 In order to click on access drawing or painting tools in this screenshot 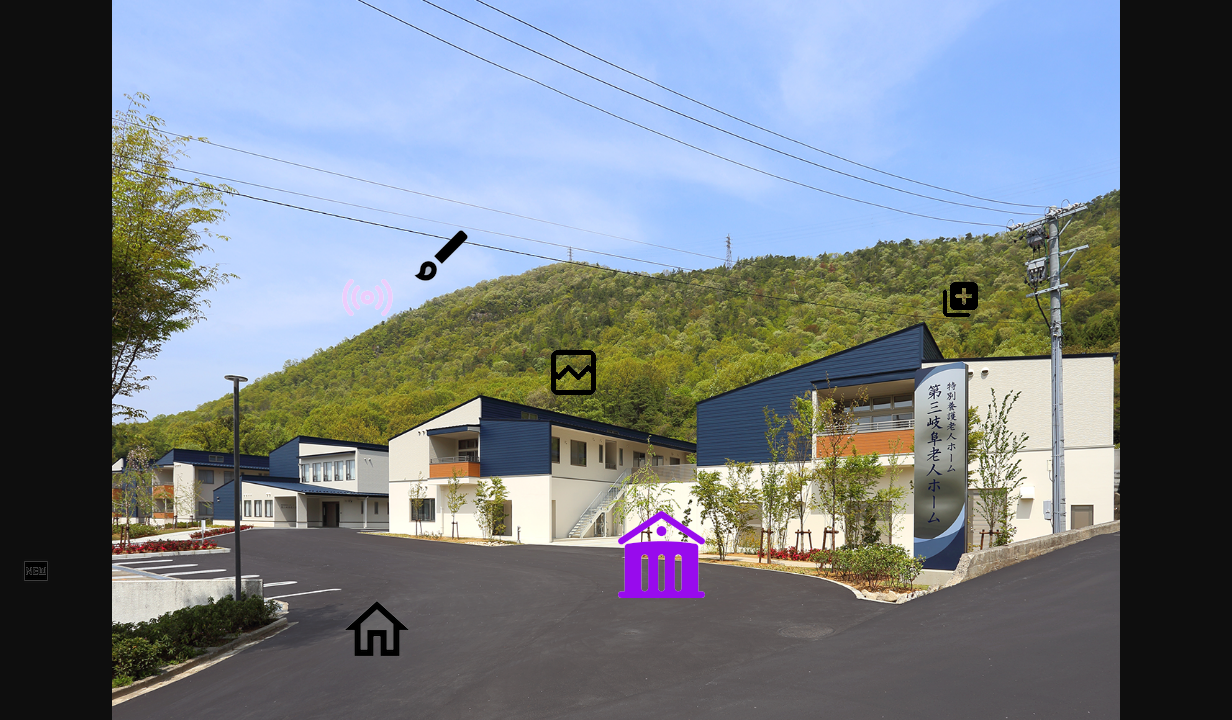, I will do `click(442, 255)`.